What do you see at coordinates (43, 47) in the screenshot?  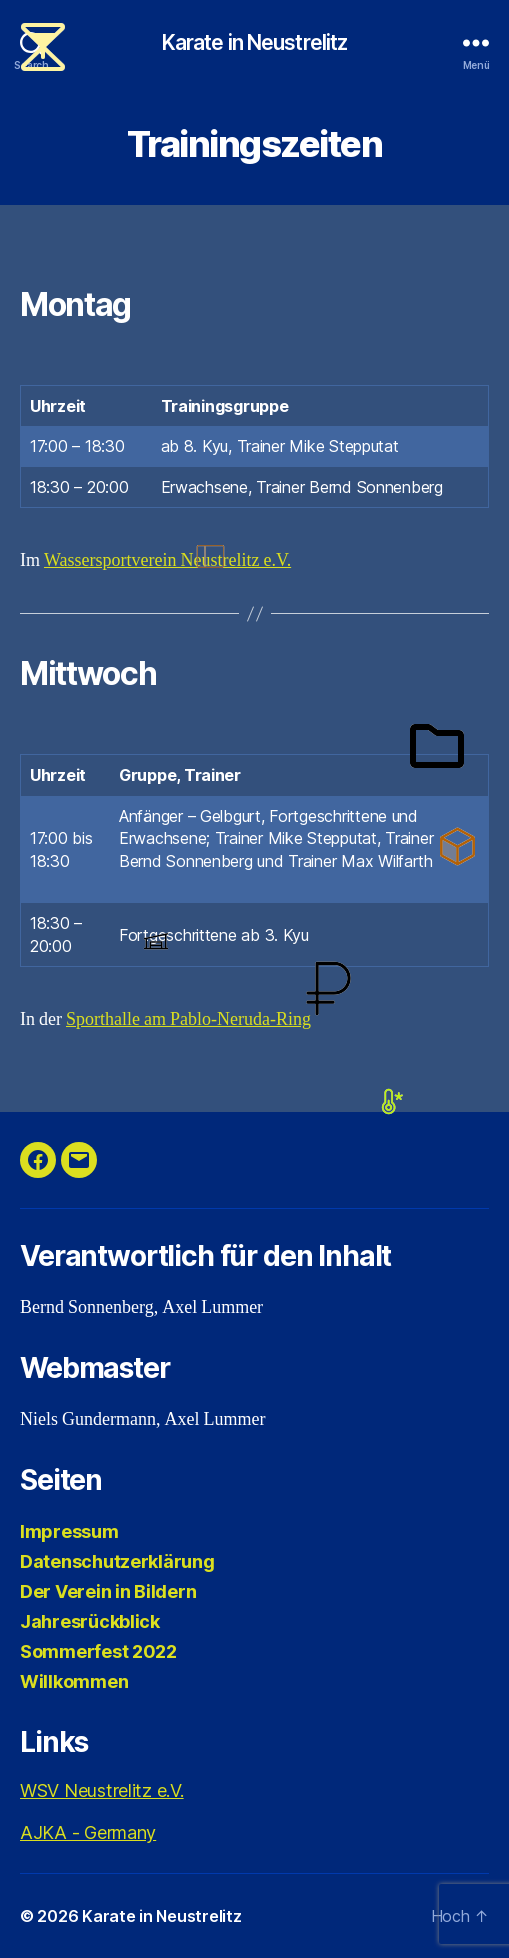 I see `indicates a process is in progress or loading` at bounding box center [43, 47].